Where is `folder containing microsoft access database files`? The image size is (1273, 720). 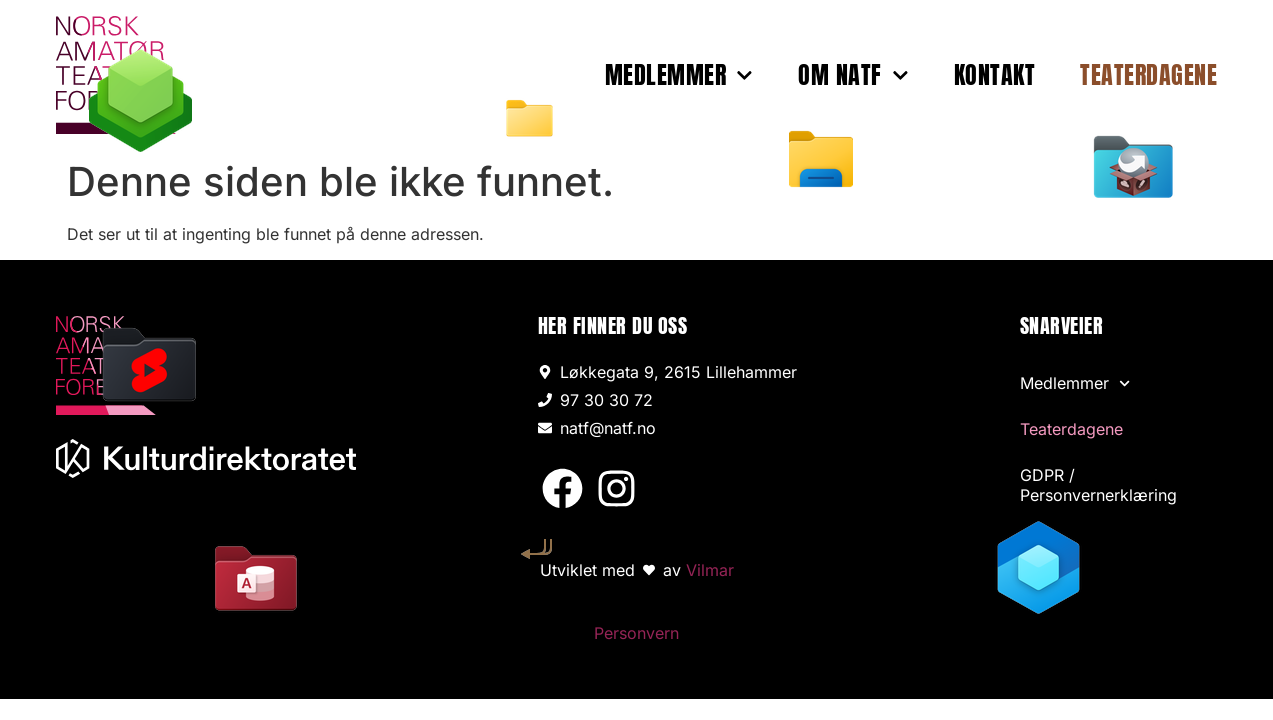
folder containing microsoft access database files is located at coordinates (255, 580).